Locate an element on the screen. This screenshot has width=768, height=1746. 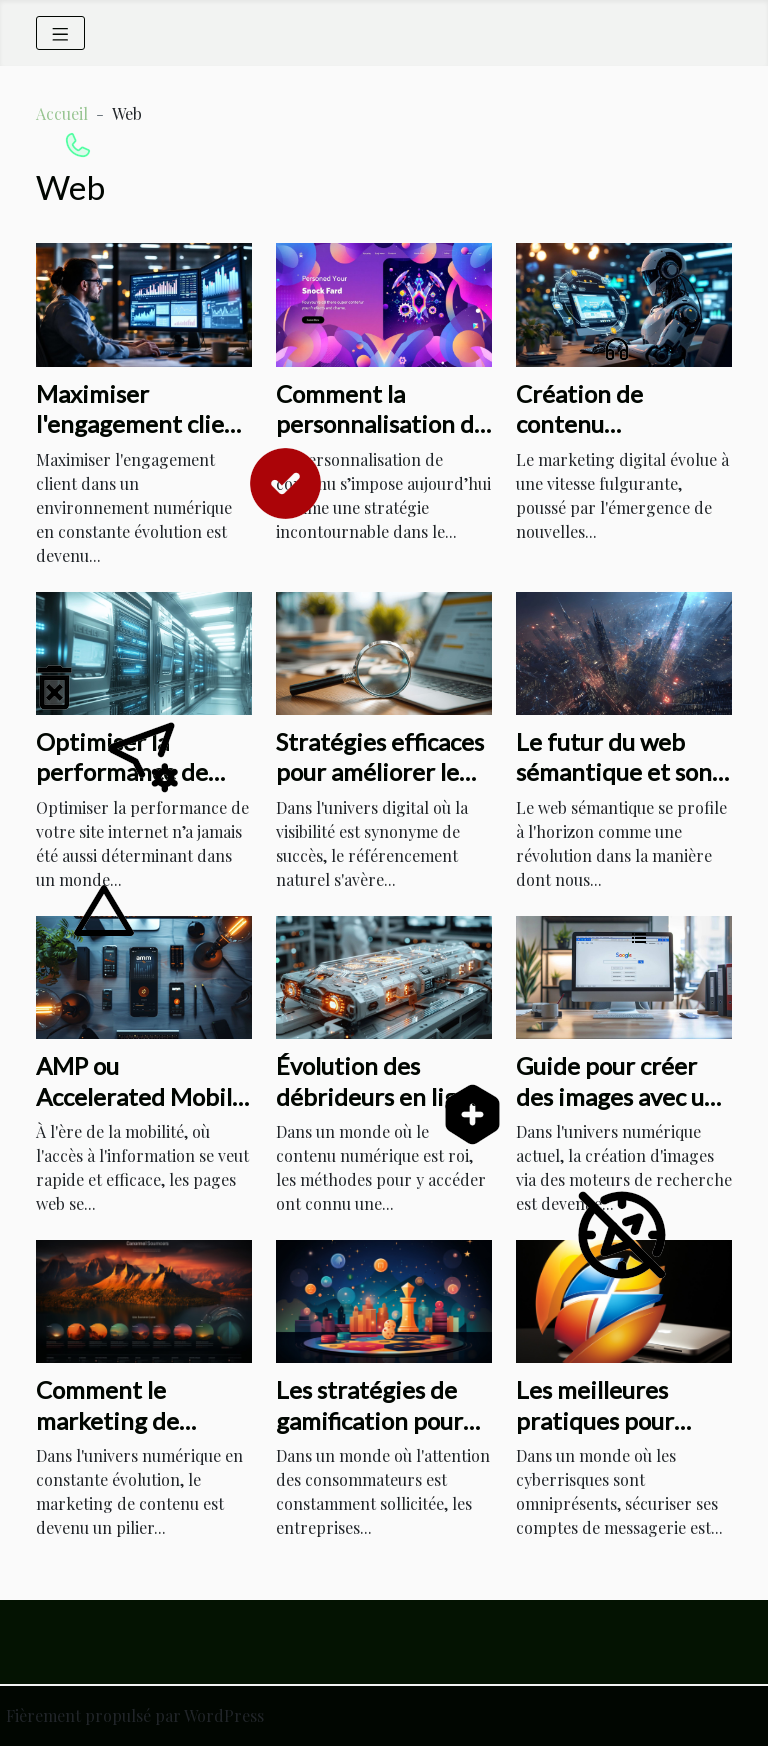
add a new item or module is located at coordinates (472, 1114).